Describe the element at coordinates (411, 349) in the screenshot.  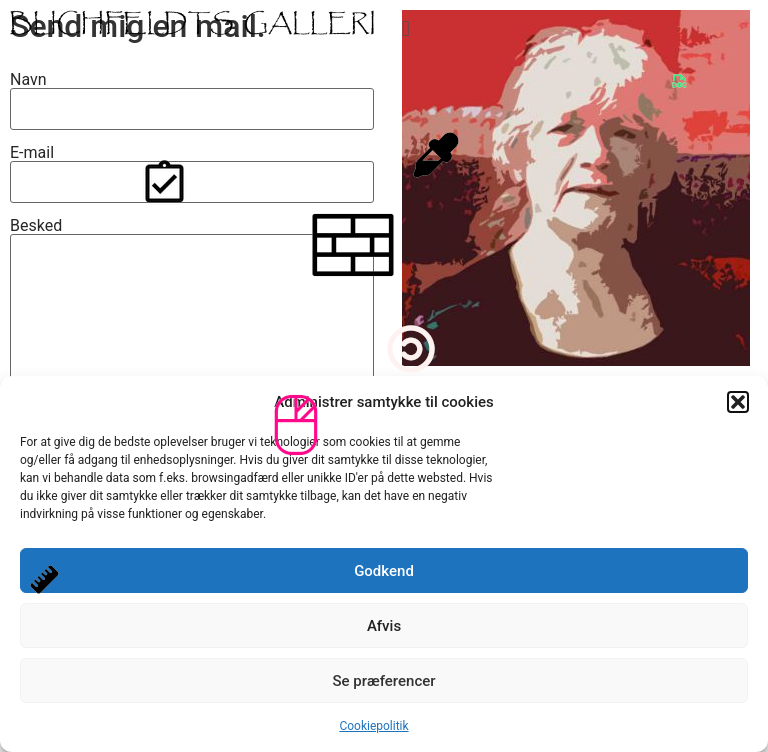
I see `indicates copyleft licensing status` at that location.